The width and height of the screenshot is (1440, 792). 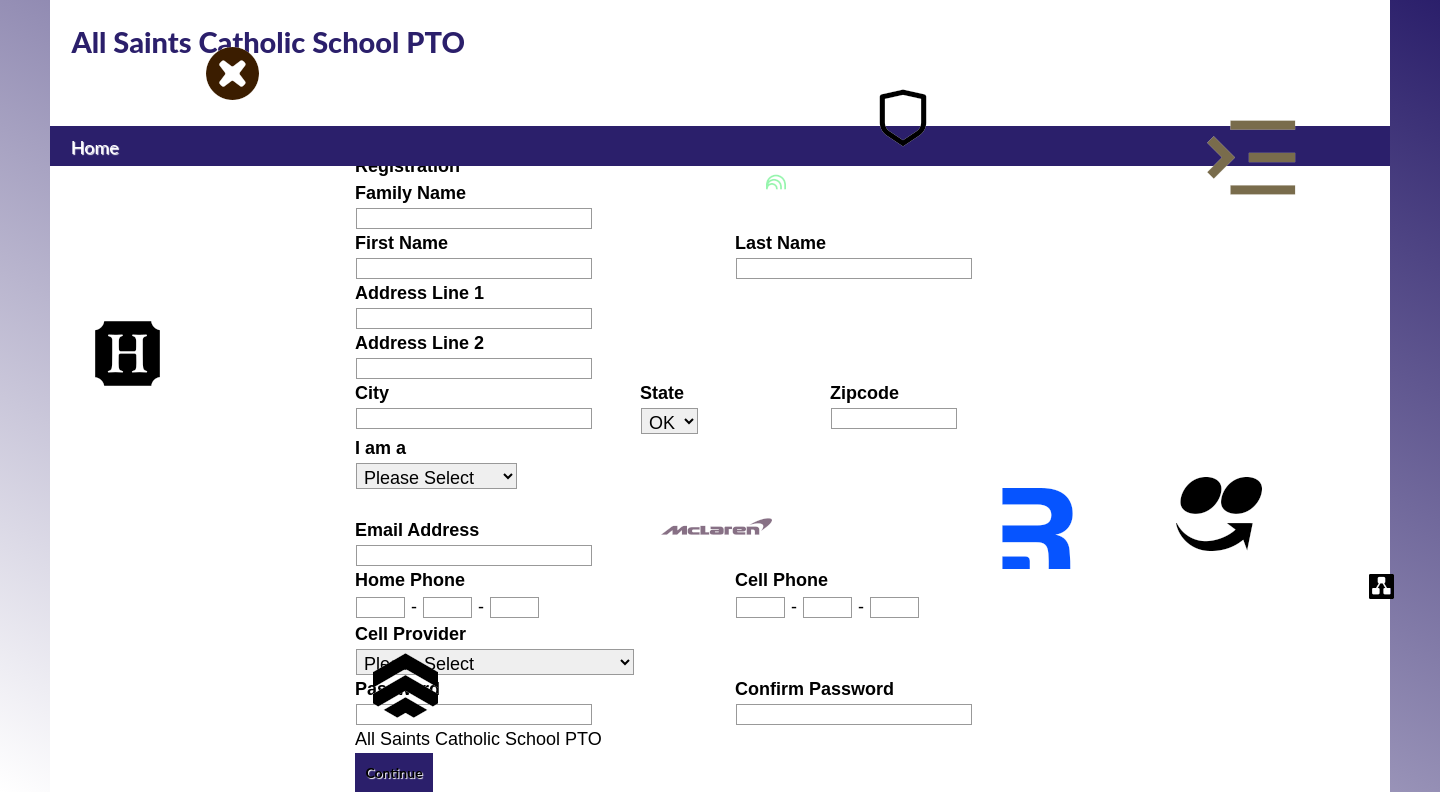 What do you see at coordinates (776, 182) in the screenshot?
I see `open NotebookLM app` at bounding box center [776, 182].